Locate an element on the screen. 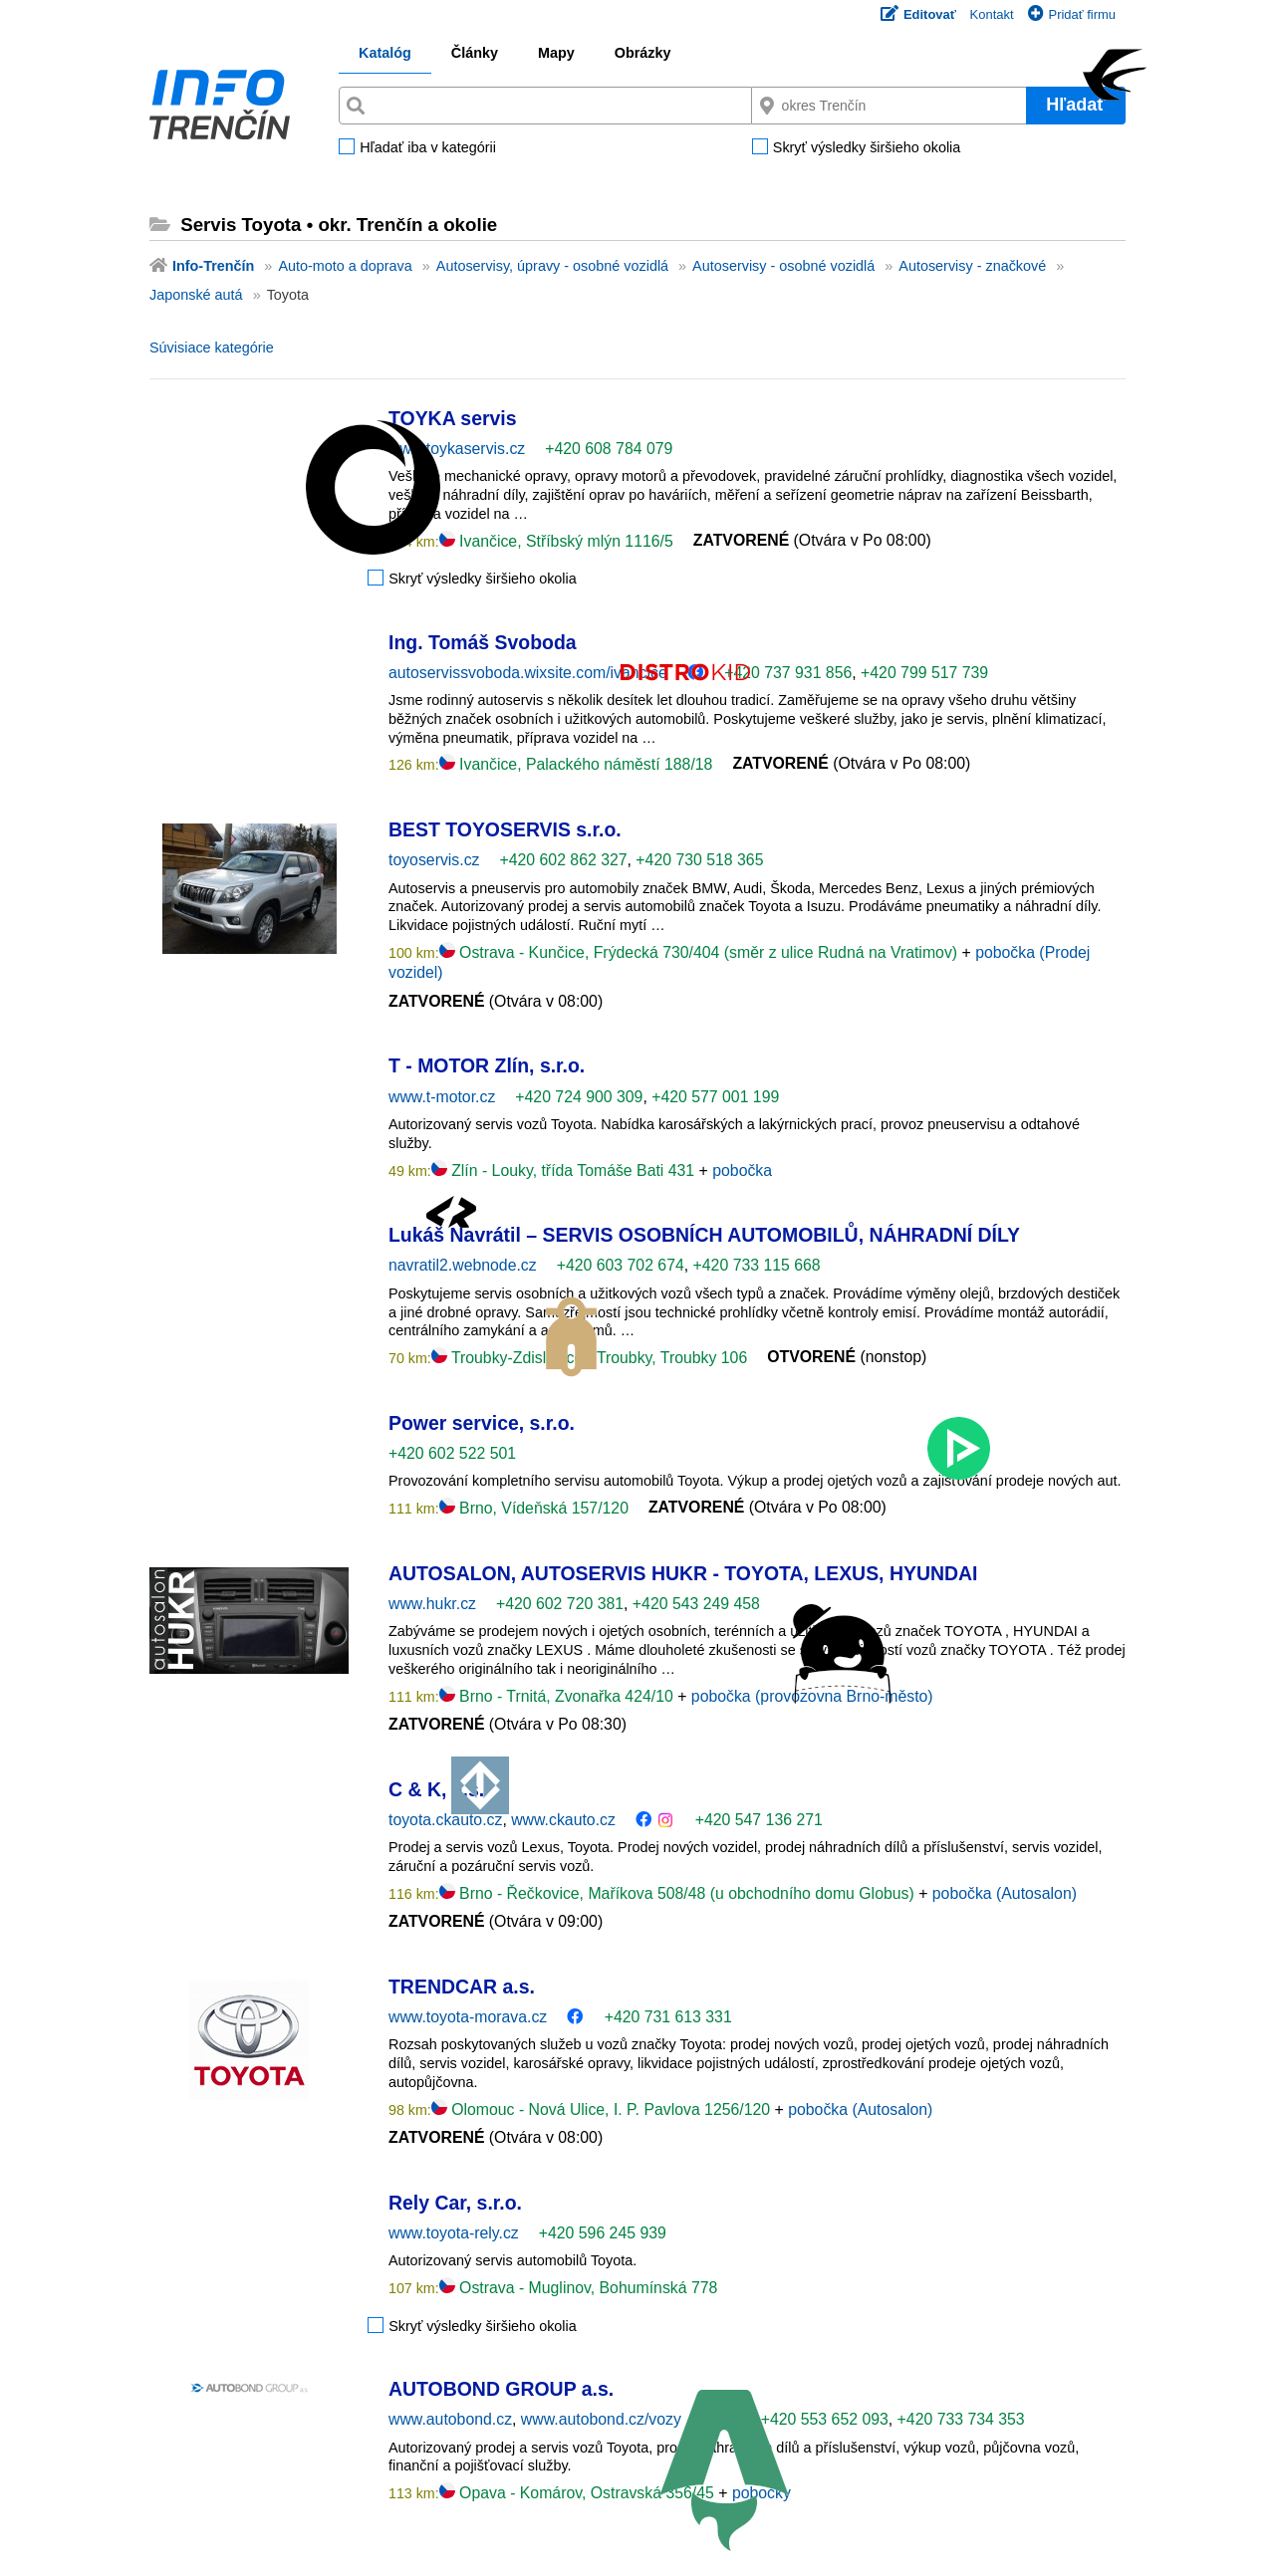  select e-bike as transportation mode is located at coordinates (571, 1336).